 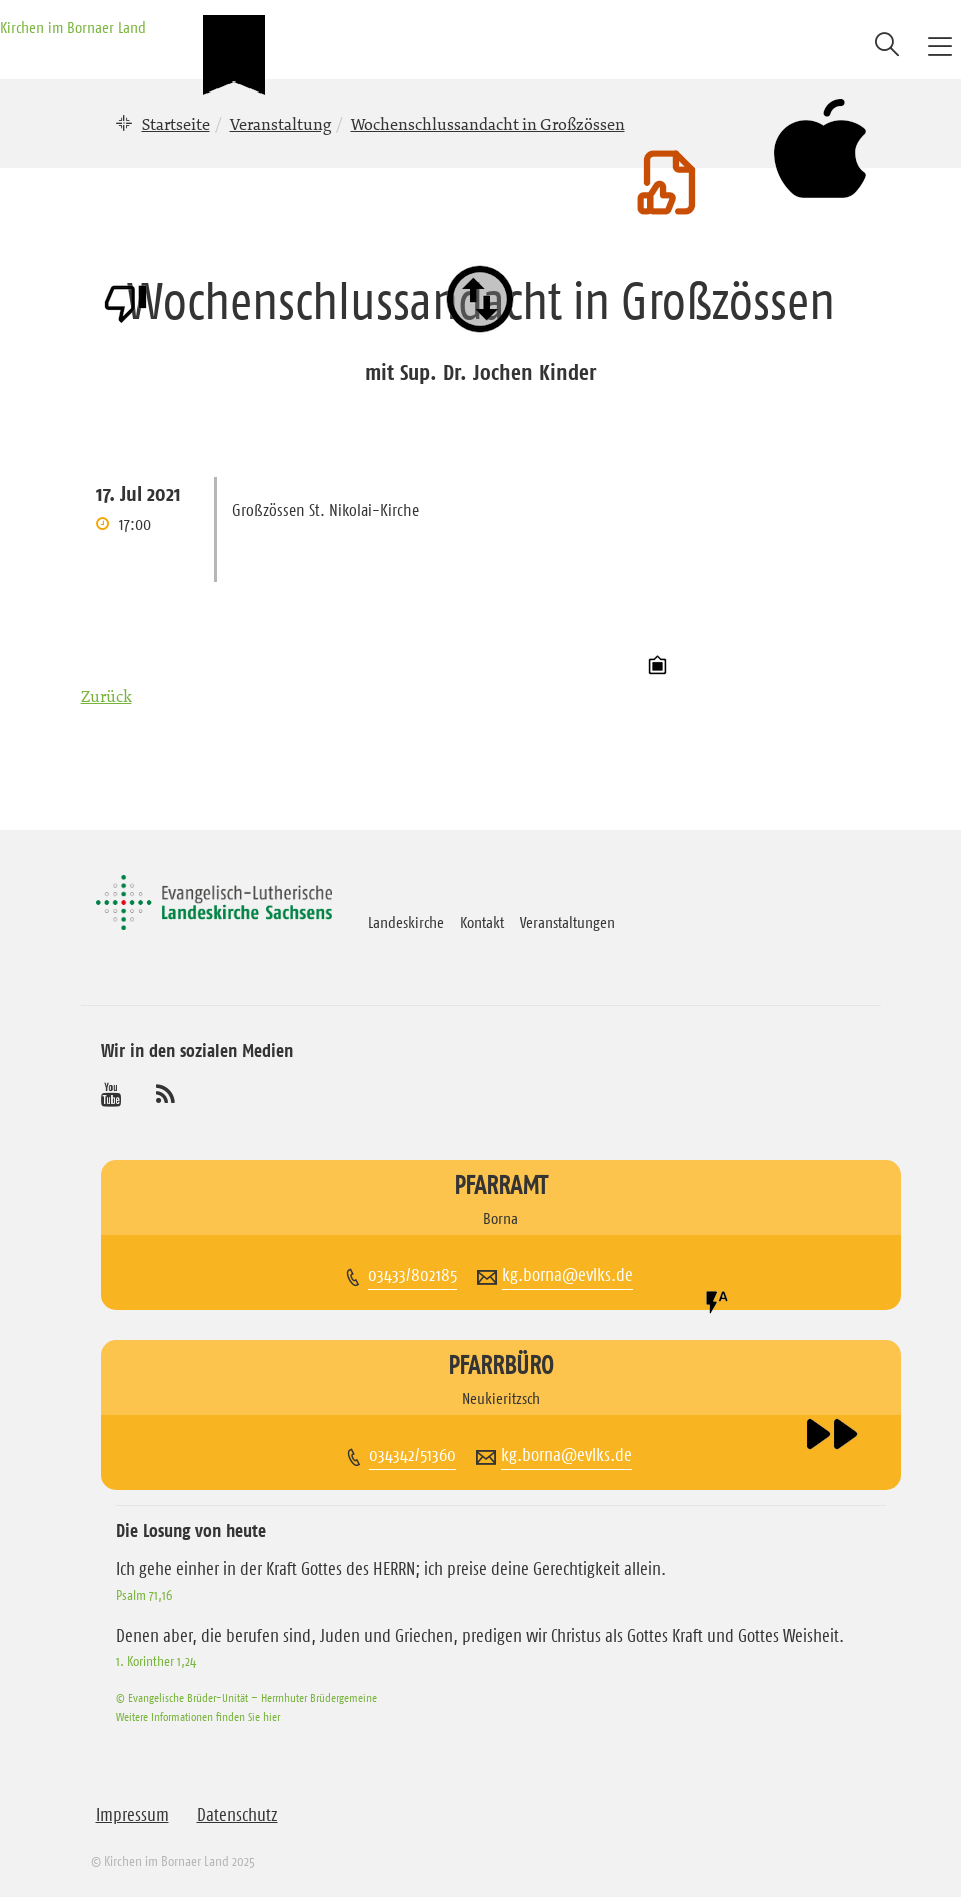 What do you see at coordinates (669, 182) in the screenshot?
I see `like or approve a document` at bounding box center [669, 182].